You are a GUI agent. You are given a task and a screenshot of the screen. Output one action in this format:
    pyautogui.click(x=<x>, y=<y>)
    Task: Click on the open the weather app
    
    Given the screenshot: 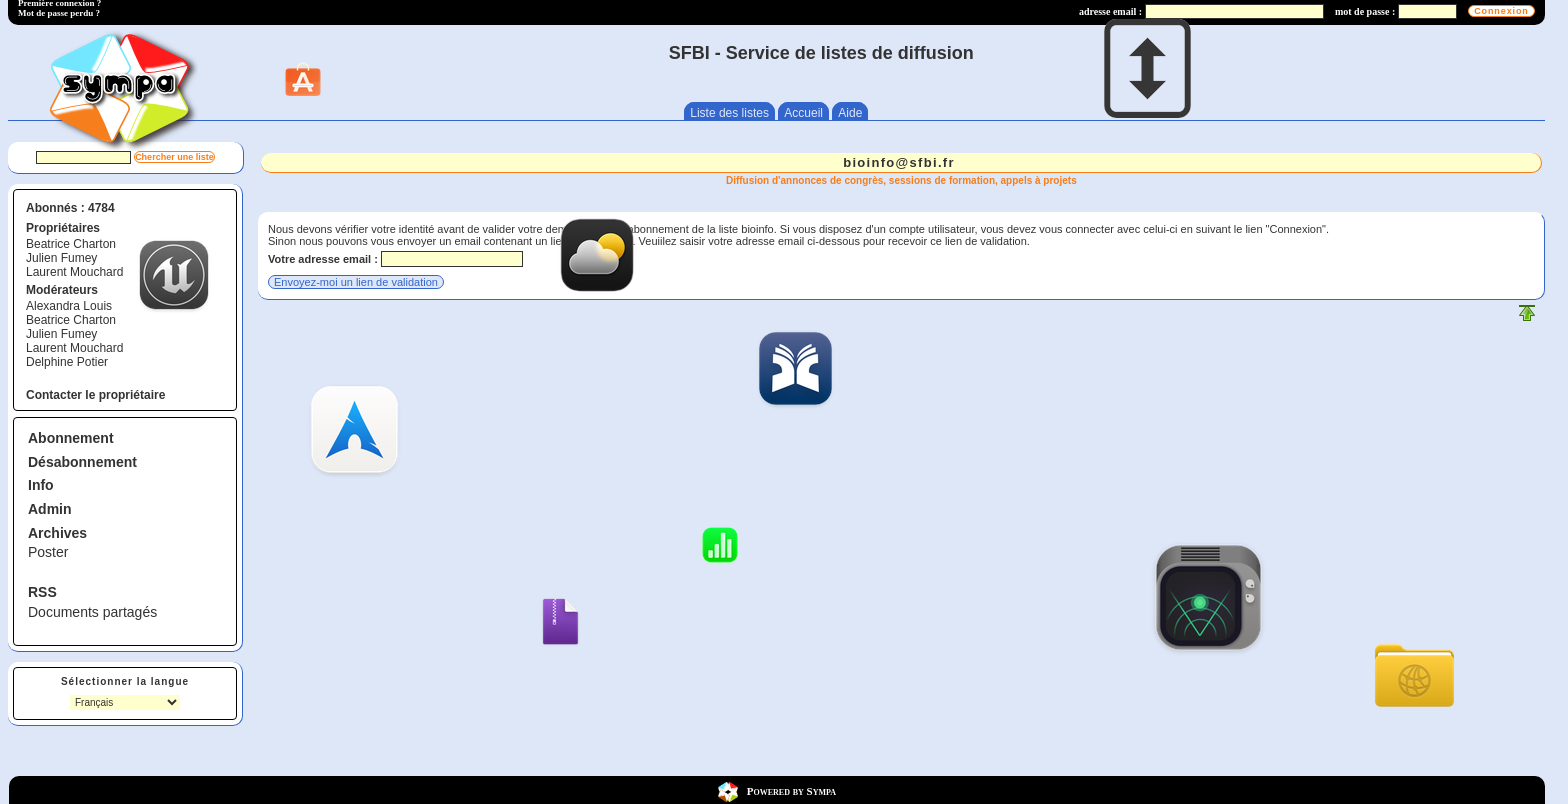 What is the action you would take?
    pyautogui.click(x=597, y=255)
    